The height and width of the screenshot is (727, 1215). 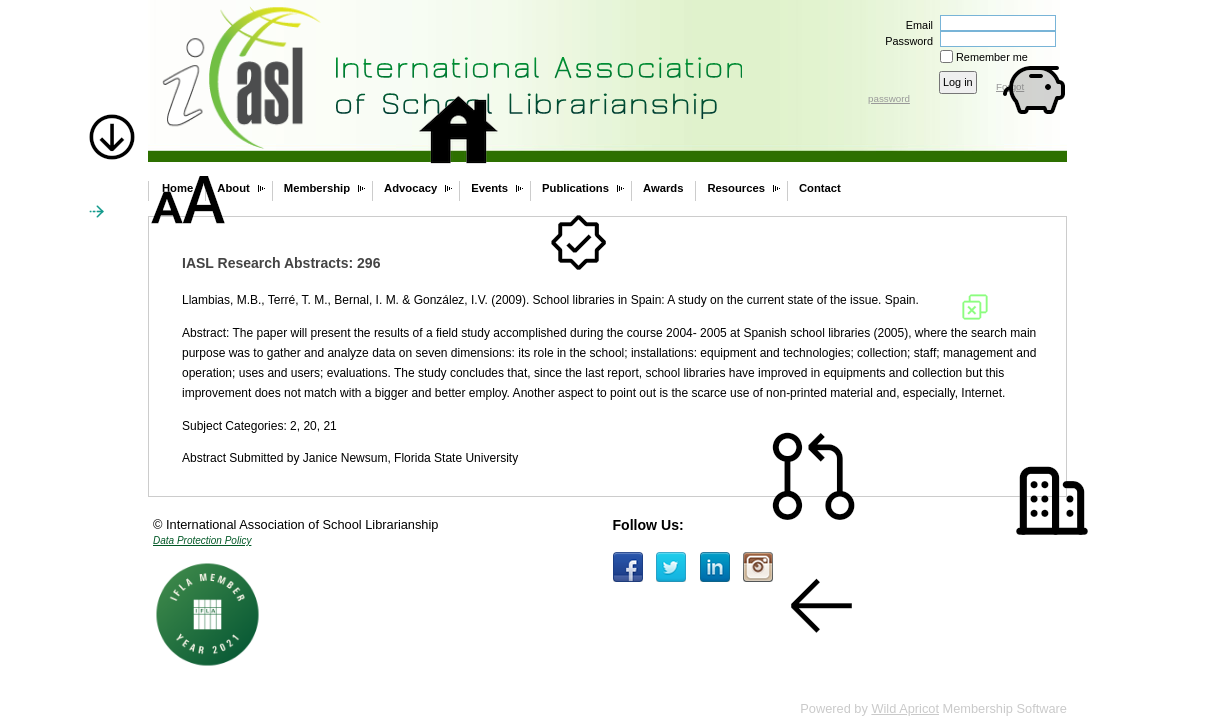 I want to click on indicates a verified or authenticated account, so click(x=578, y=242).